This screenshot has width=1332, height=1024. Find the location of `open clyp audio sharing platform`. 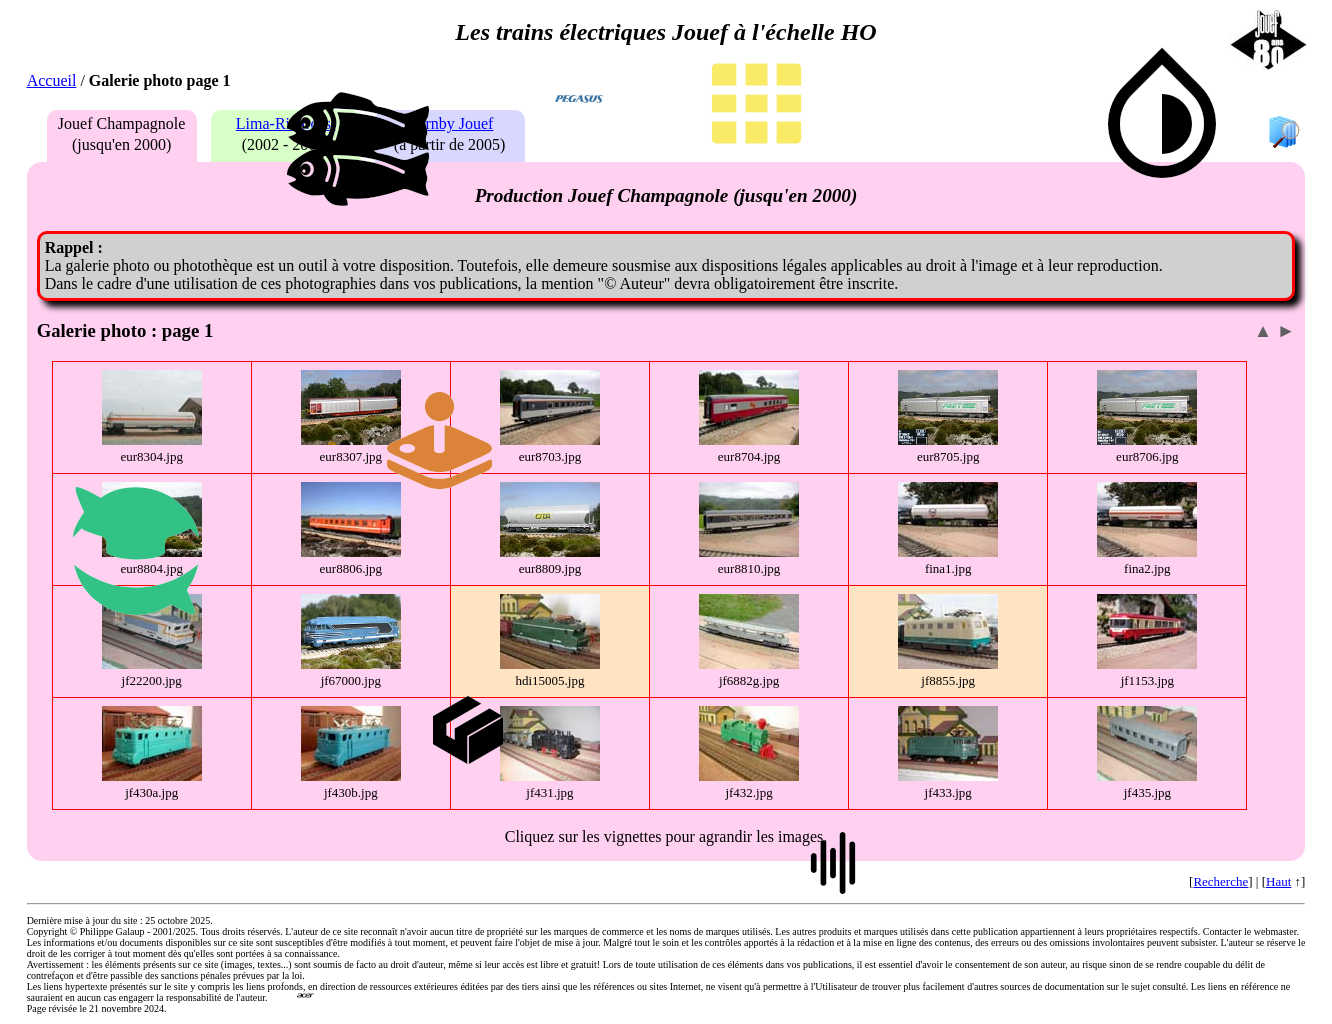

open clyp audio sharing platform is located at coordinates (833, 863).